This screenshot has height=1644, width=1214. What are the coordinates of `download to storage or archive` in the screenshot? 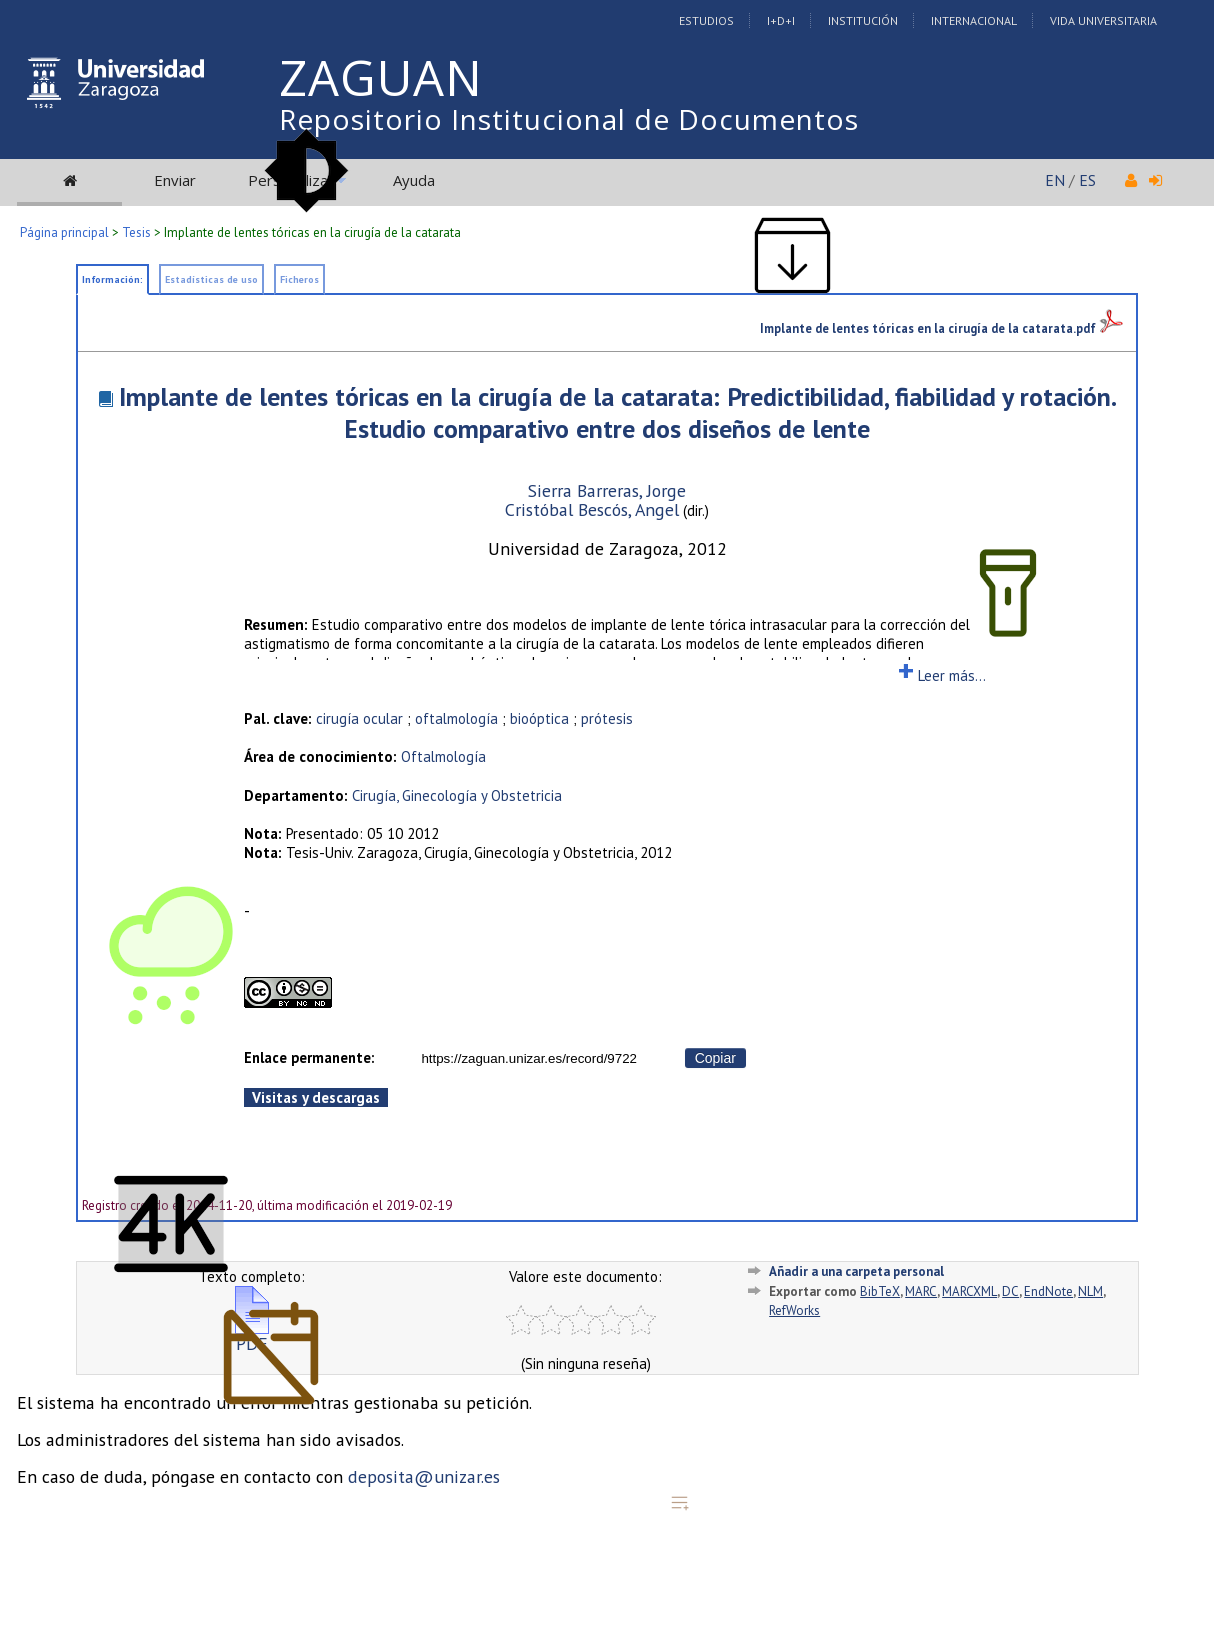 It's located at (792, 255).